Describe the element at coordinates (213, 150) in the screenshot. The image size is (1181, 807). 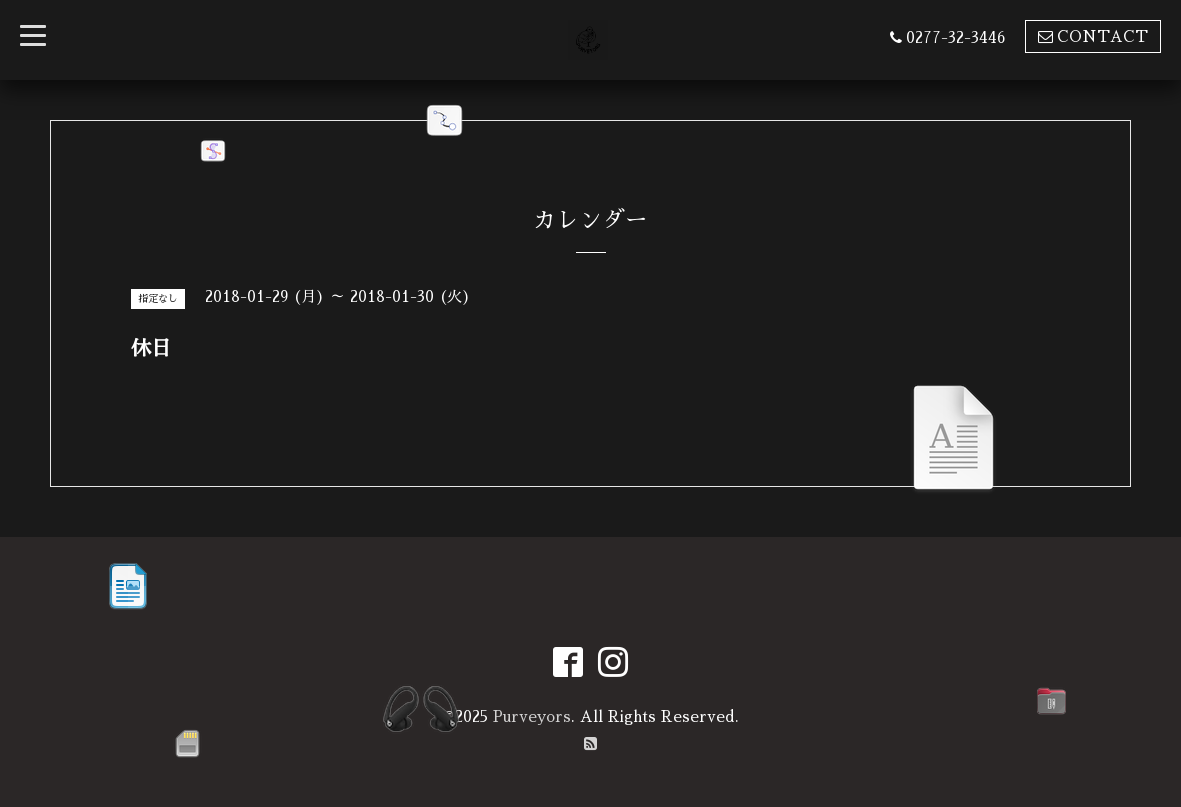
I see `compressed SVG image file` at that location.